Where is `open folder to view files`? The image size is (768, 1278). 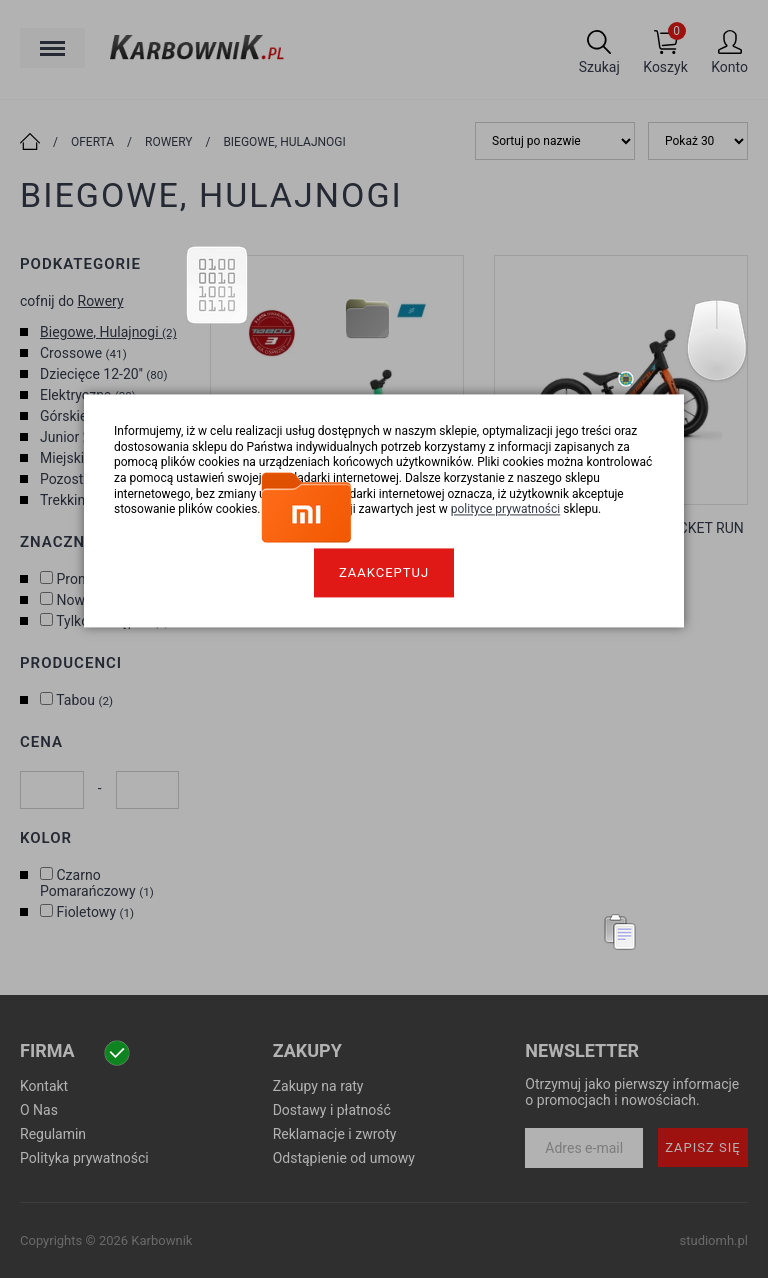
open folder to view files is located at coordinates (367, 318).